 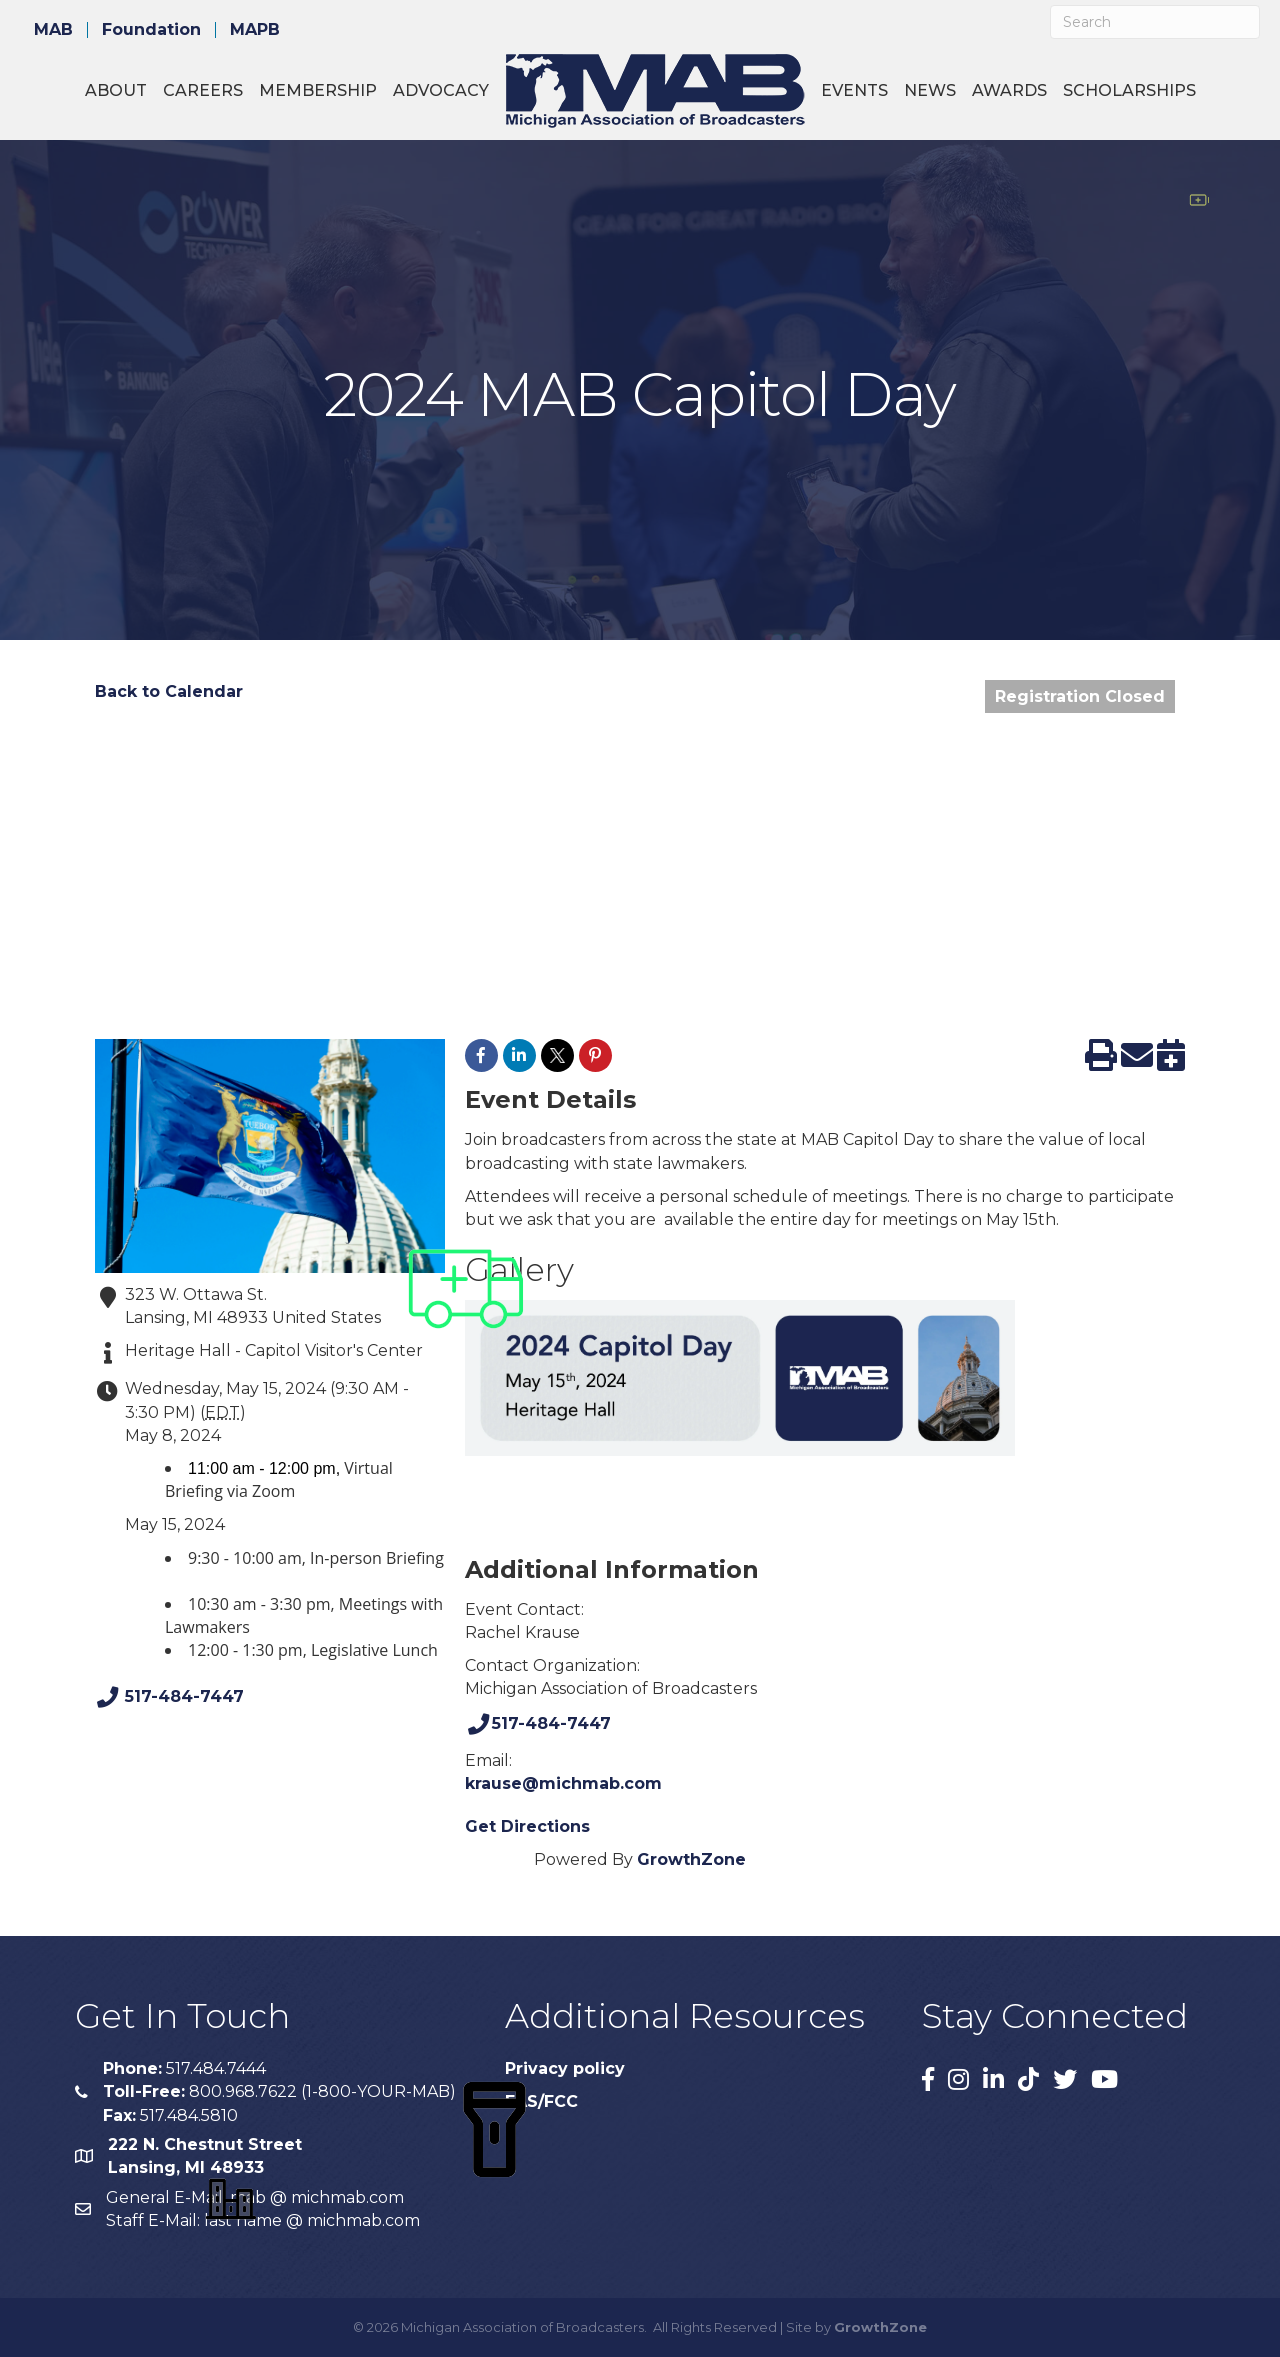 What do you see at coordinates (1199, 200) in the screenshot?
I see `add or extend battery life` at bounding box center [1199, 200].